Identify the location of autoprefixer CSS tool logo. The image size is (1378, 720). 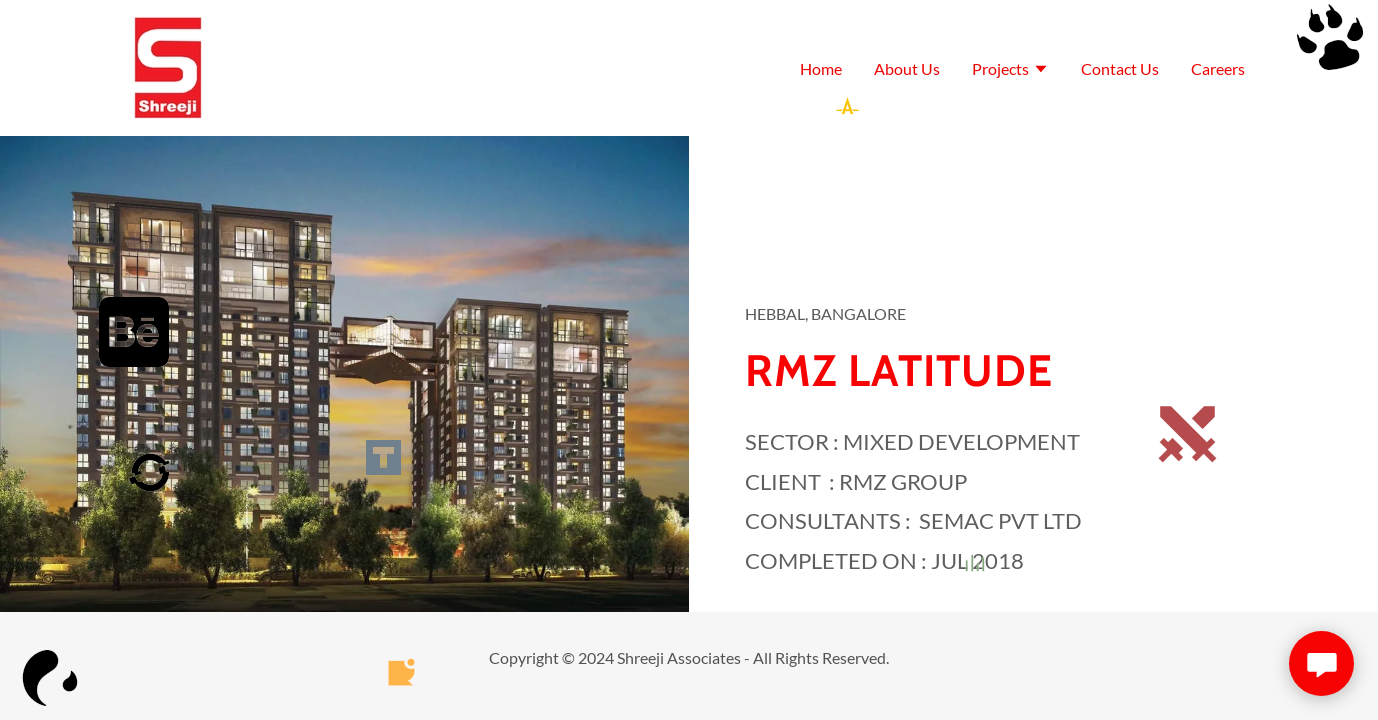
(847, 105).